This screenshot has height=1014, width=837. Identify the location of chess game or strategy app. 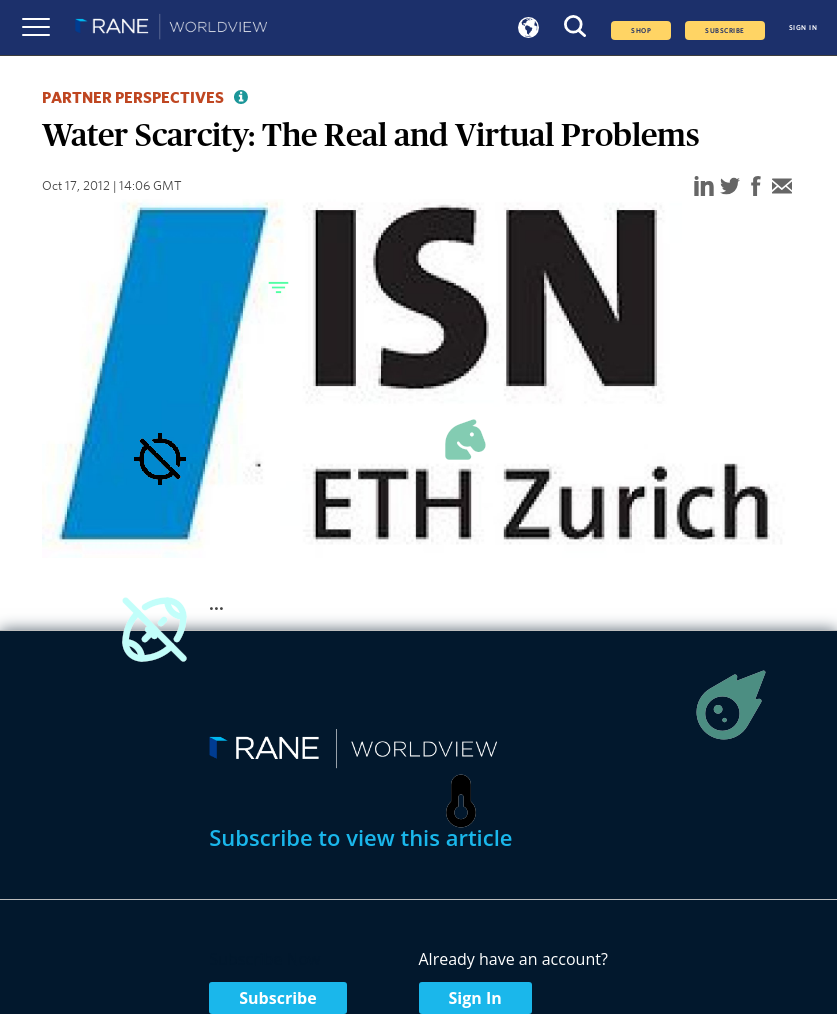
(466, 439).